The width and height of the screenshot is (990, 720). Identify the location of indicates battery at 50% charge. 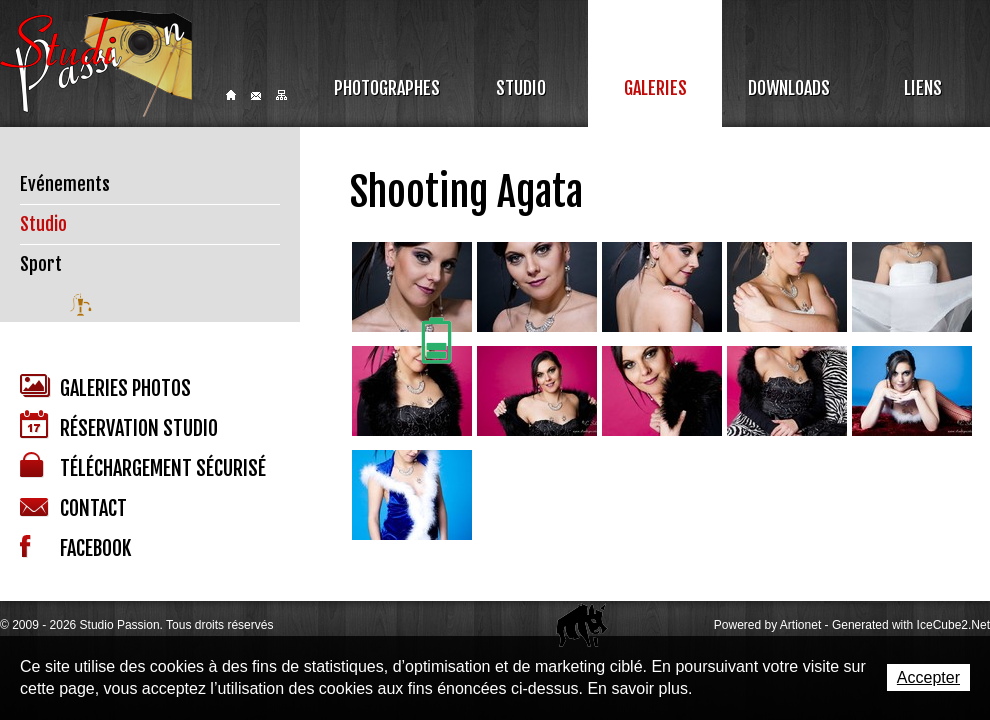
(436, 340).